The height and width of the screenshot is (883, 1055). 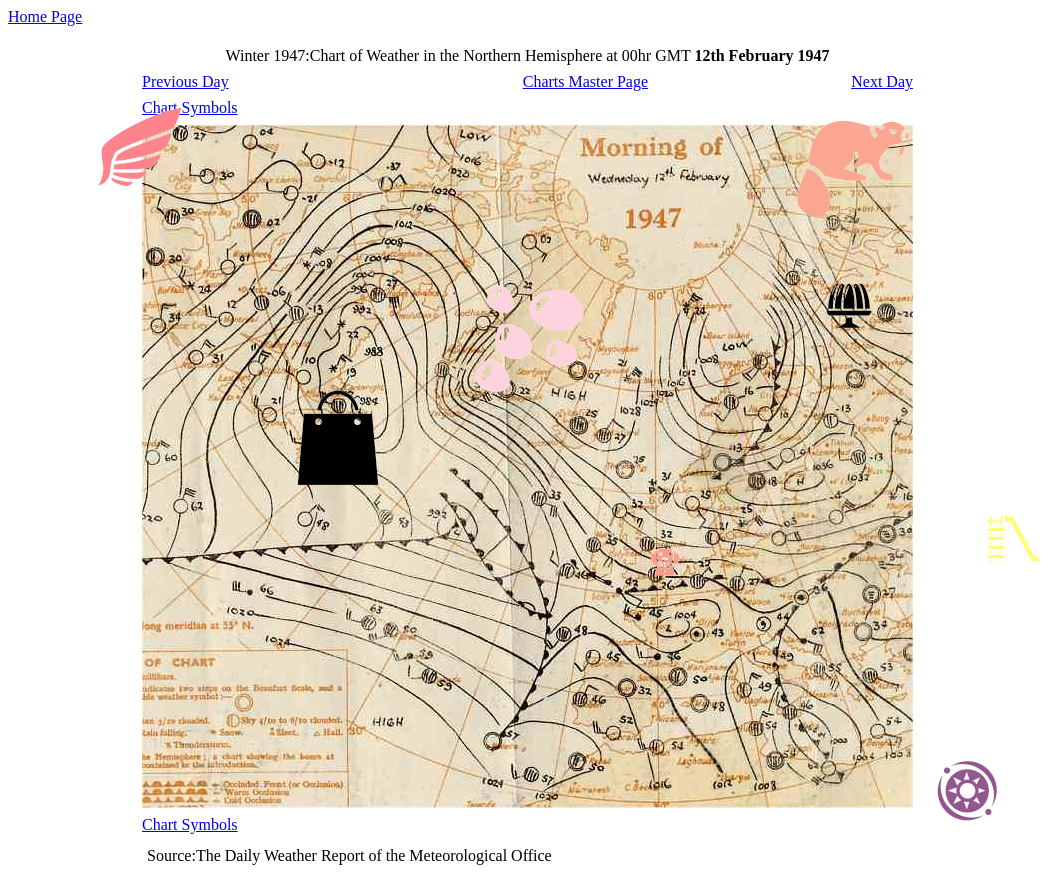 I want to click on view pet profile or pet-related features, so click(x=665, y=561).